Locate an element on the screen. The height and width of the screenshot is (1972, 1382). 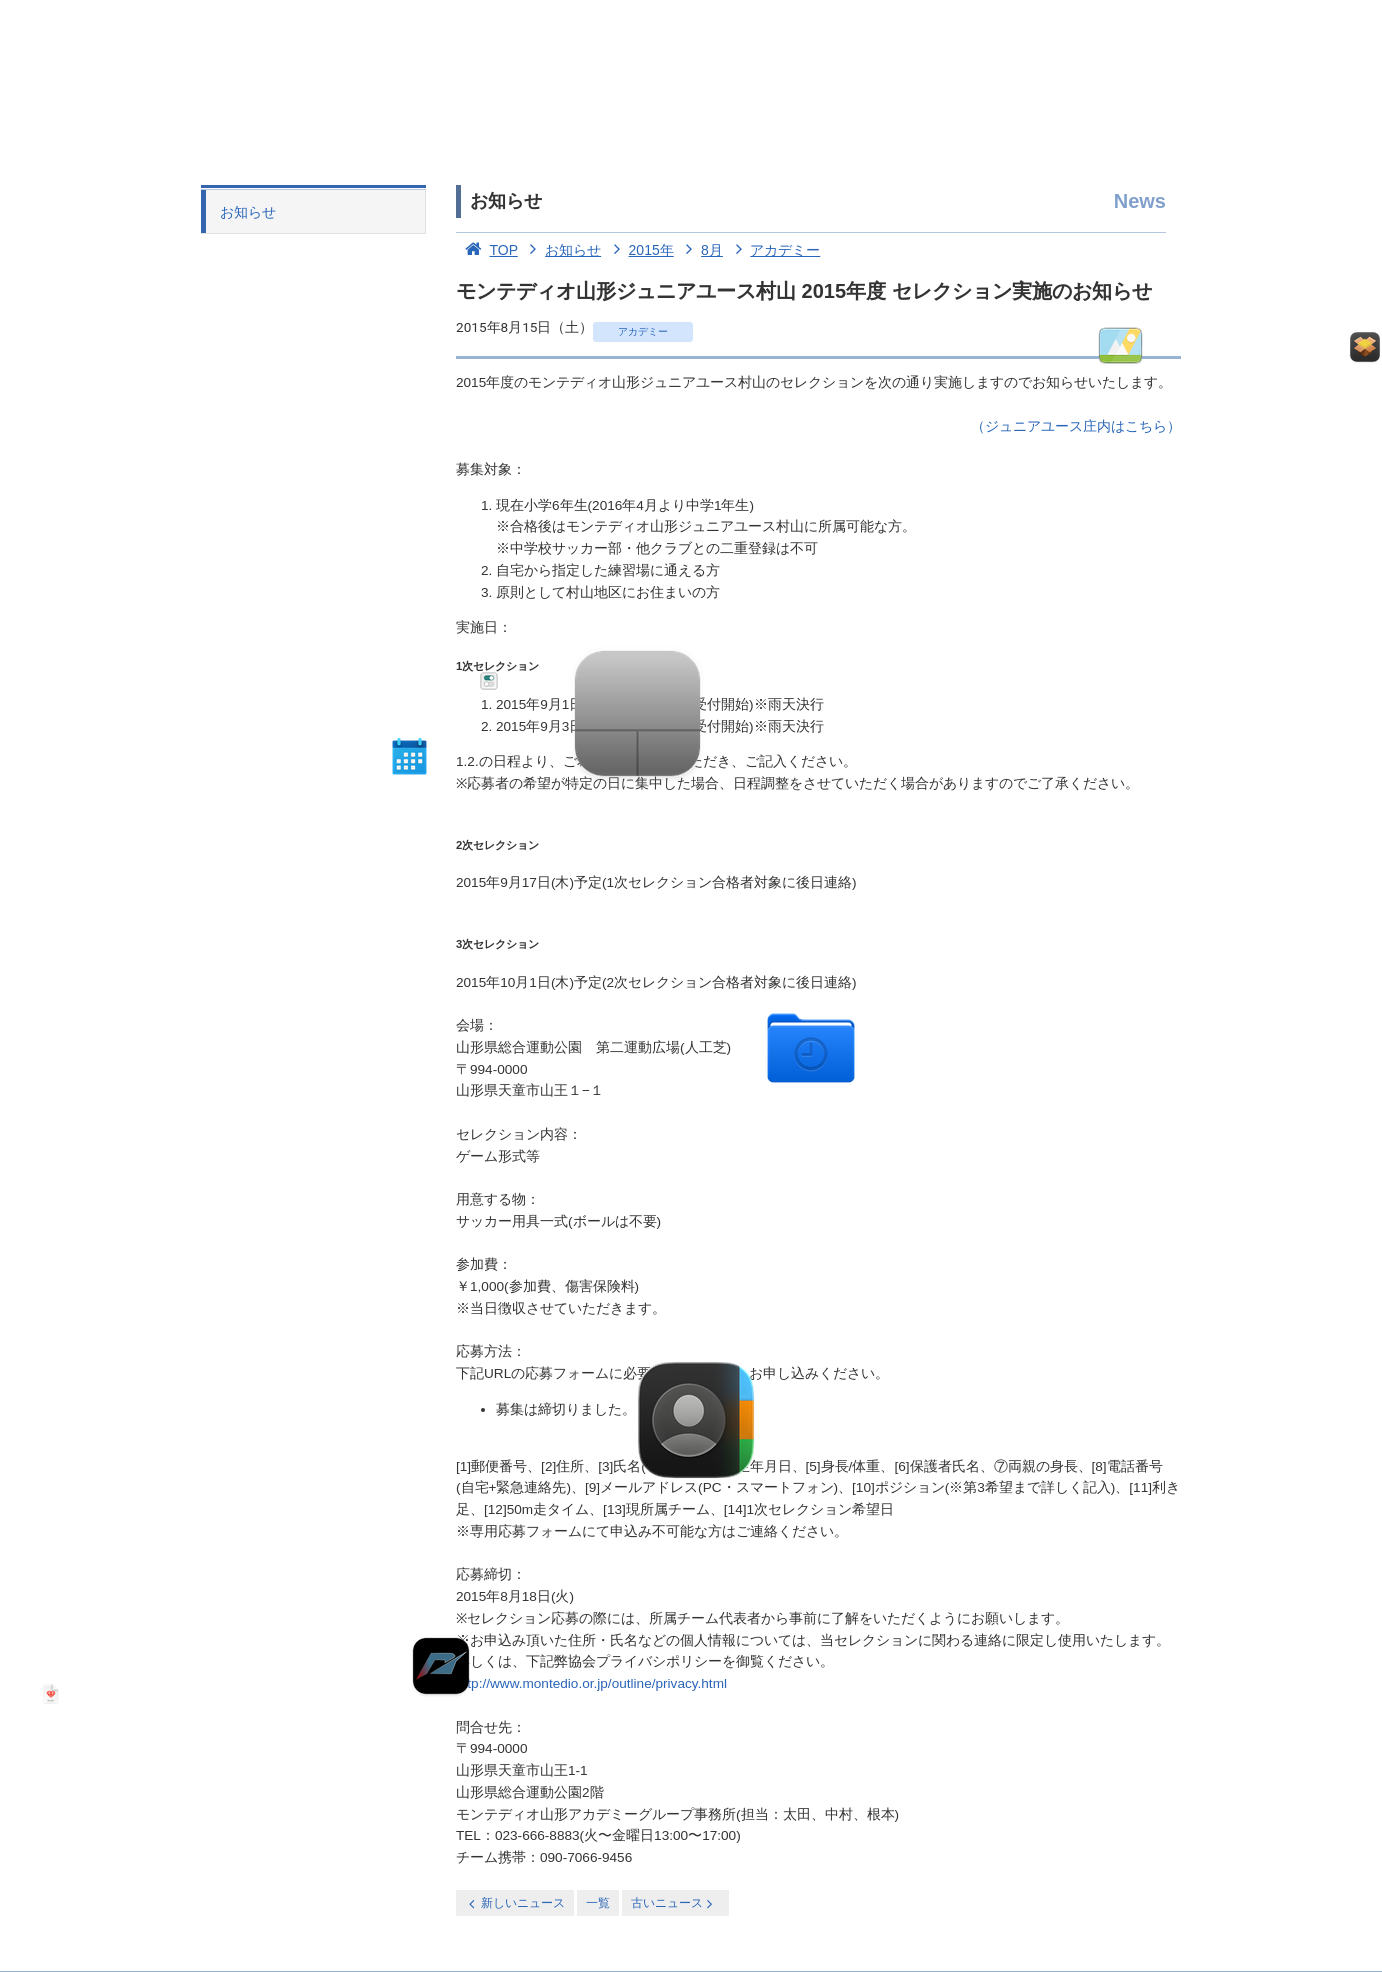
access temporary files folder is located at coordinates (811, 1048).